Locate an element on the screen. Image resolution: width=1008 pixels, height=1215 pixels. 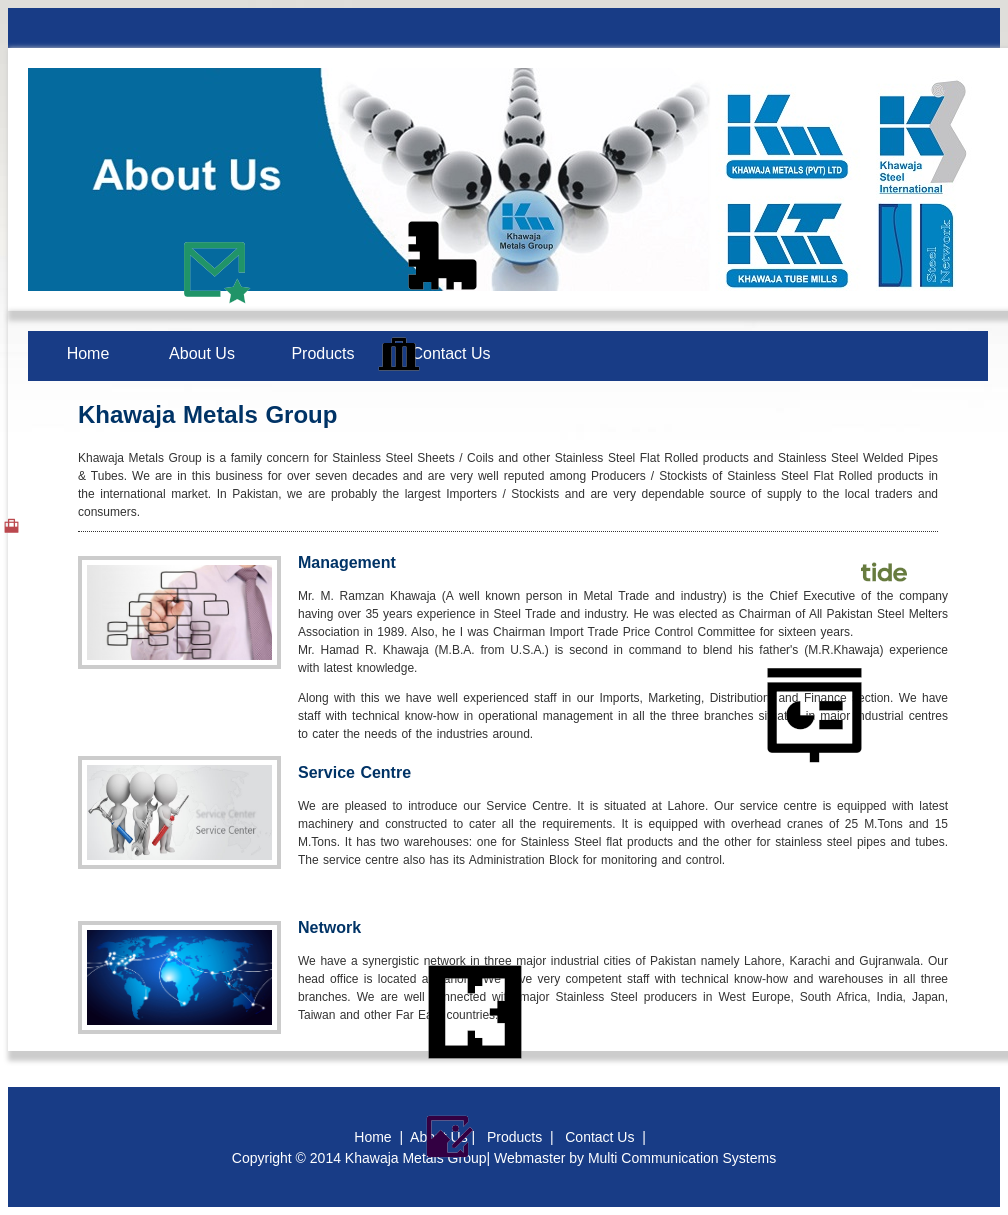
start a presentation slideshow is located at coordinates (814, 710).